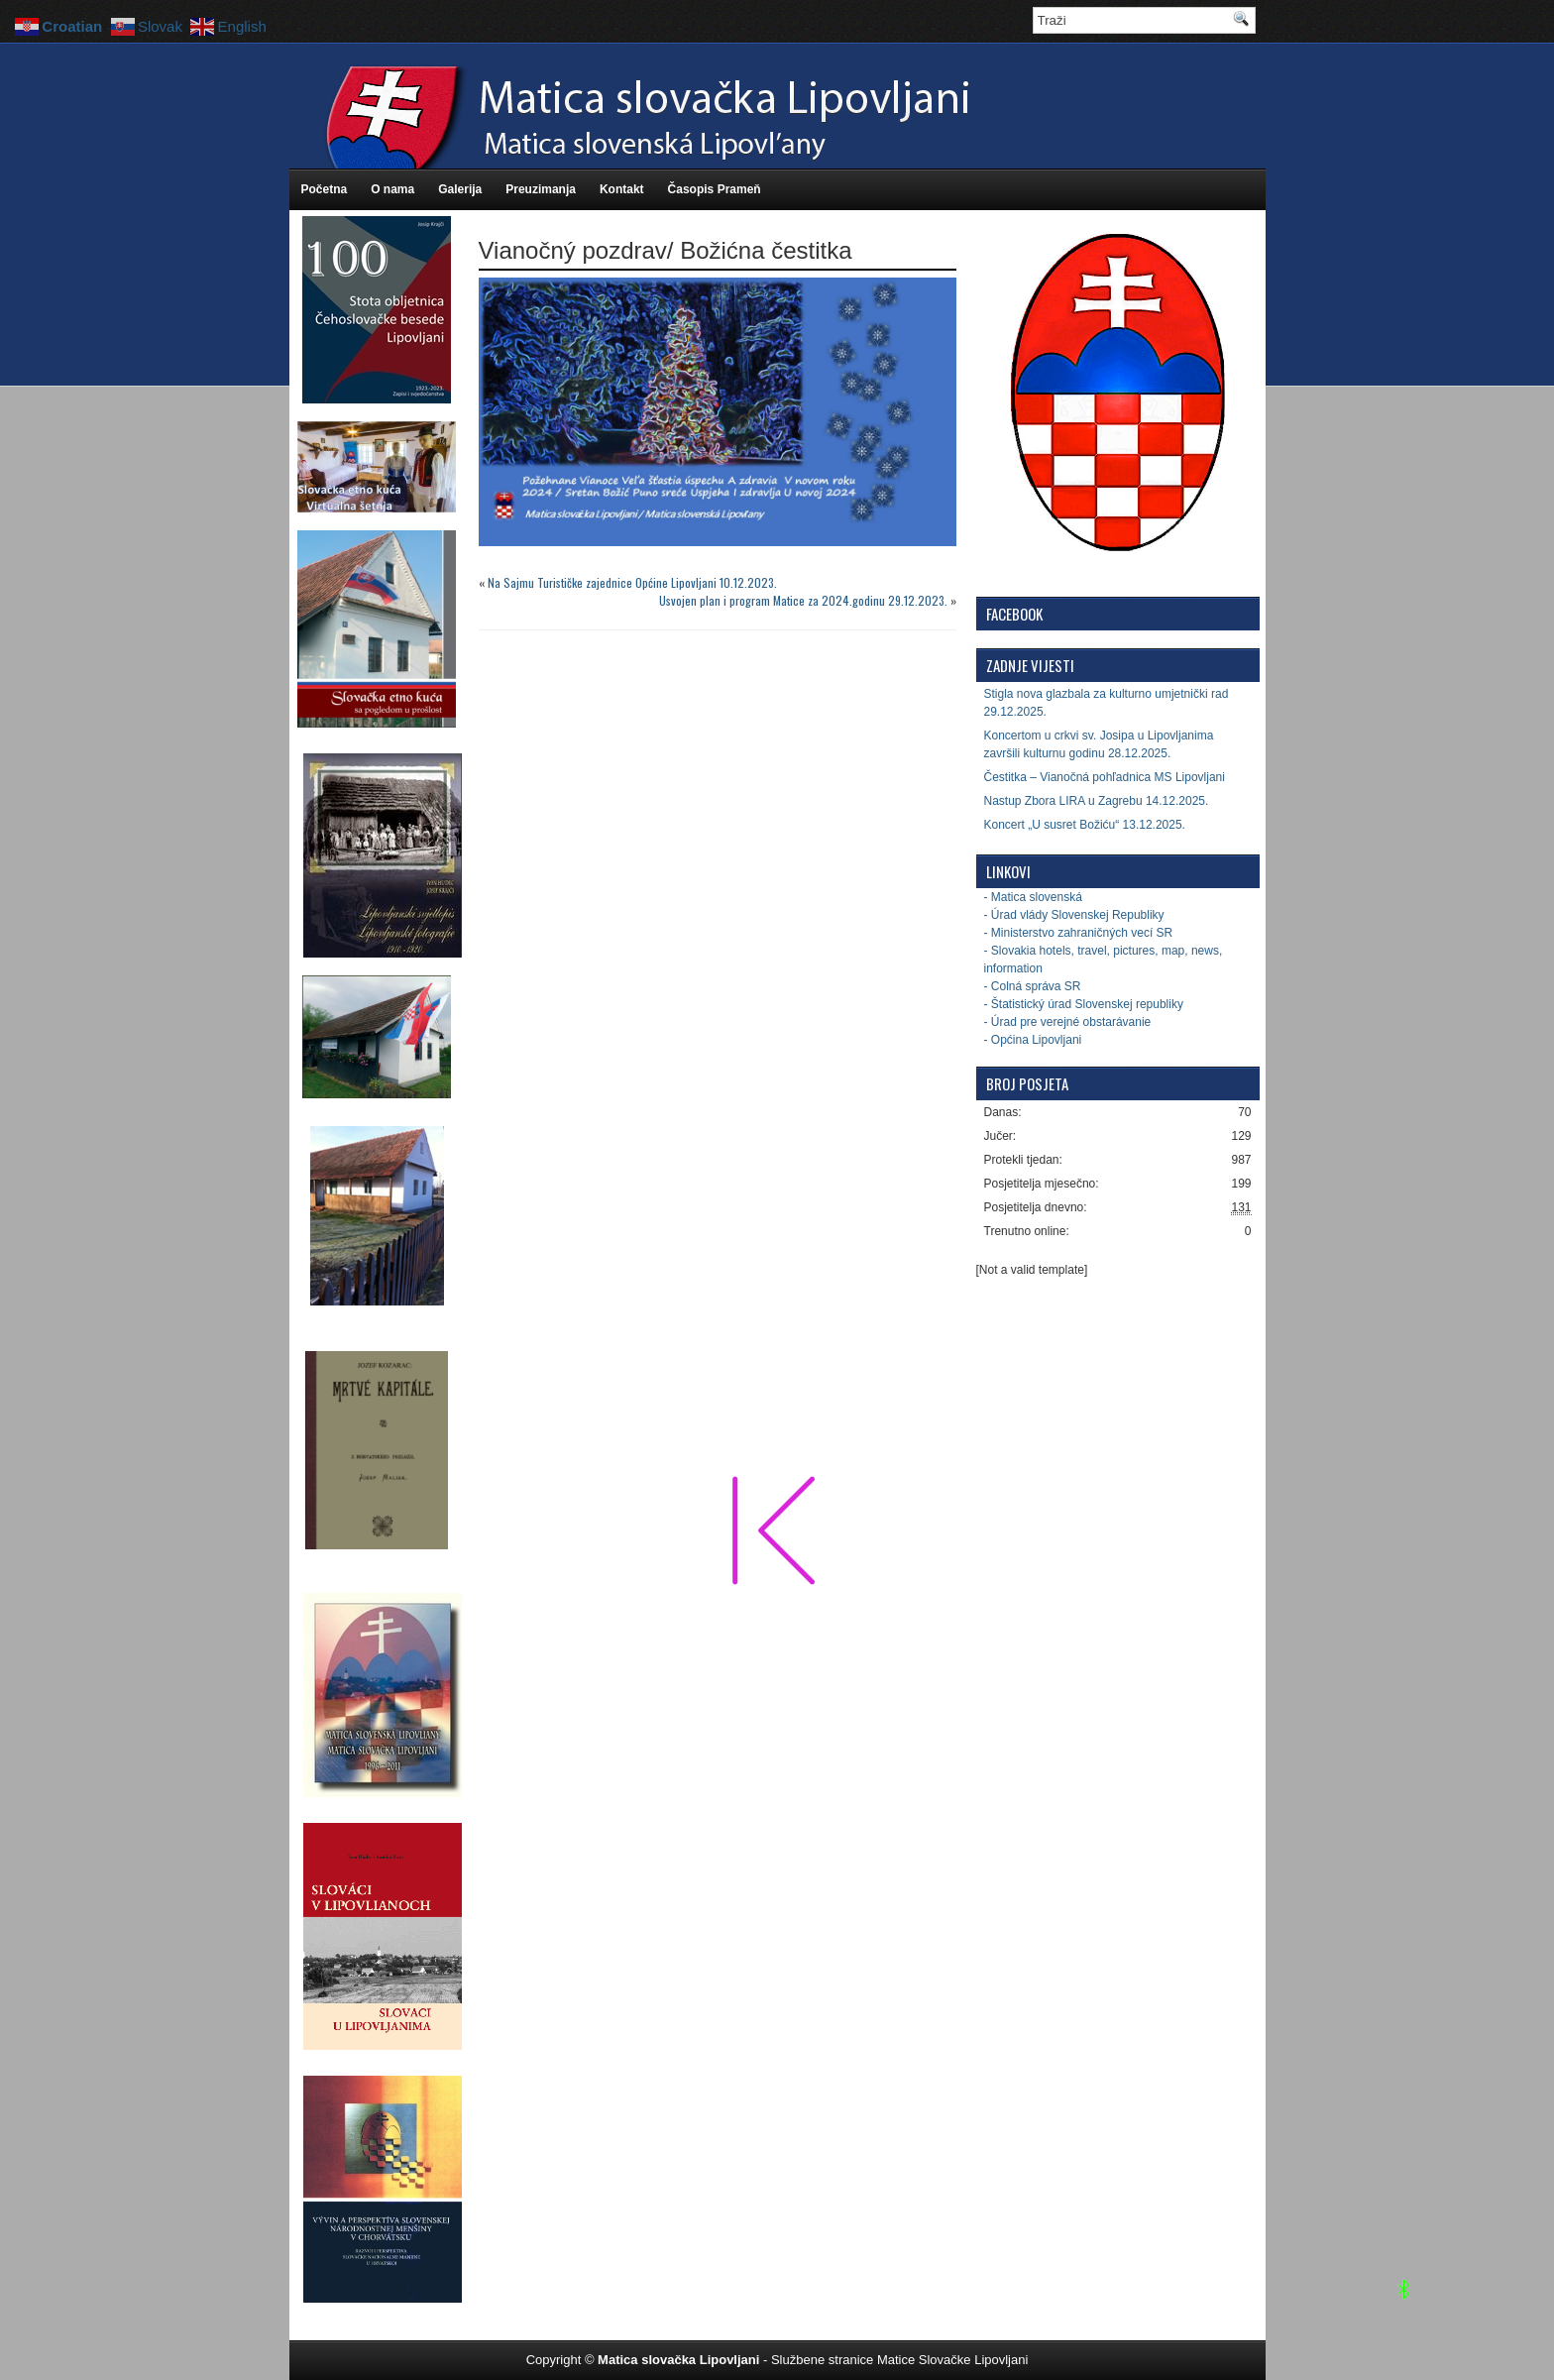 This screenshot has width=1554, height=2380. Describe the element at coordinates (1403, 2289) in the screenshot. I see `toggle bluetooth connectivity on or off` at that location.